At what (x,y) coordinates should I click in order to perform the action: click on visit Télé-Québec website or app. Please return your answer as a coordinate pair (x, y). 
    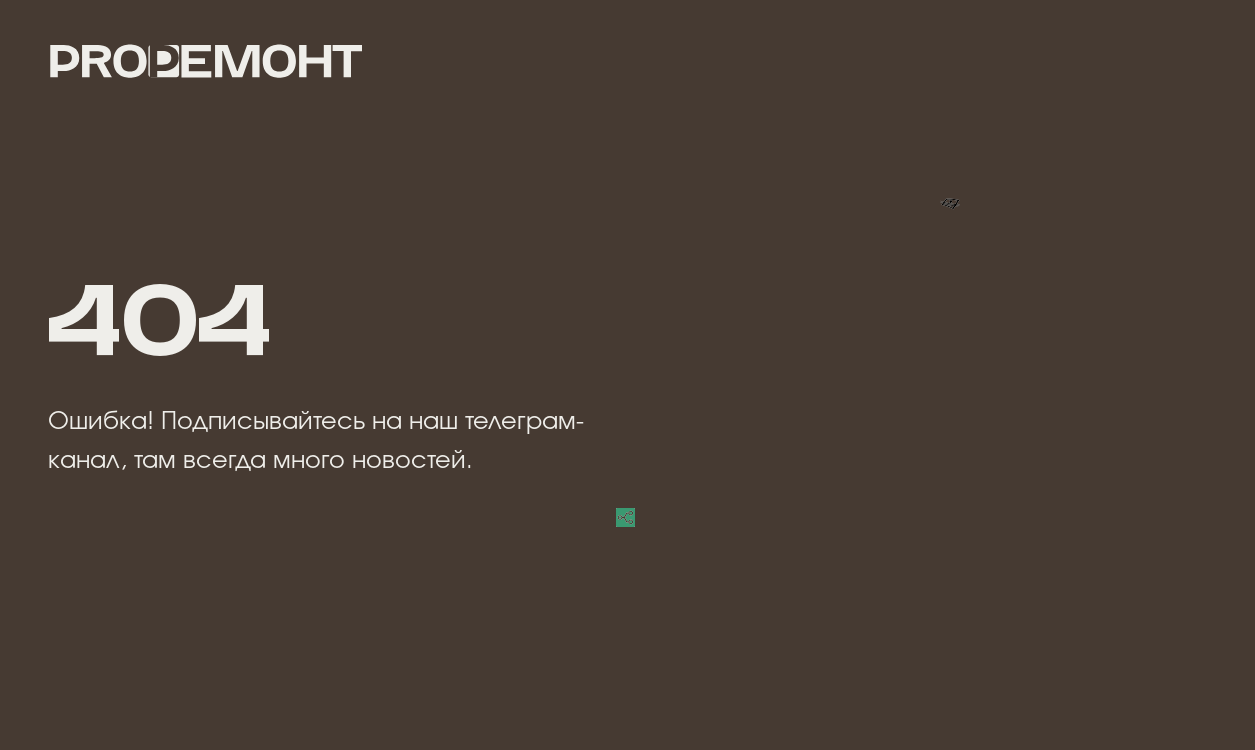
    Looking at the image, I should click on (950, 204).